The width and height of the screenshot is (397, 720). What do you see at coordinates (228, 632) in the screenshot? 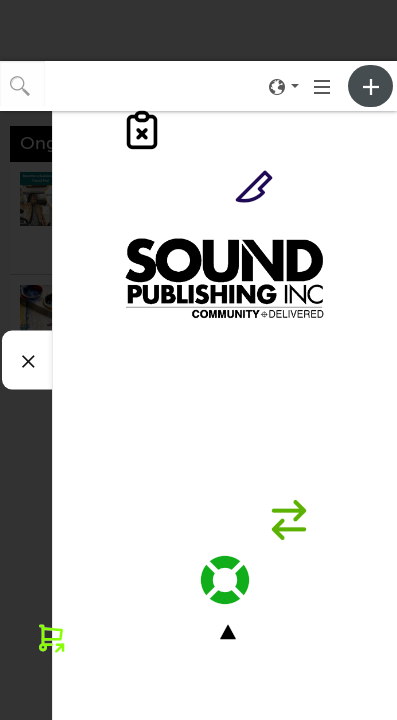
I see `indicates a warning or alert status` at bounding box center [228, 632].